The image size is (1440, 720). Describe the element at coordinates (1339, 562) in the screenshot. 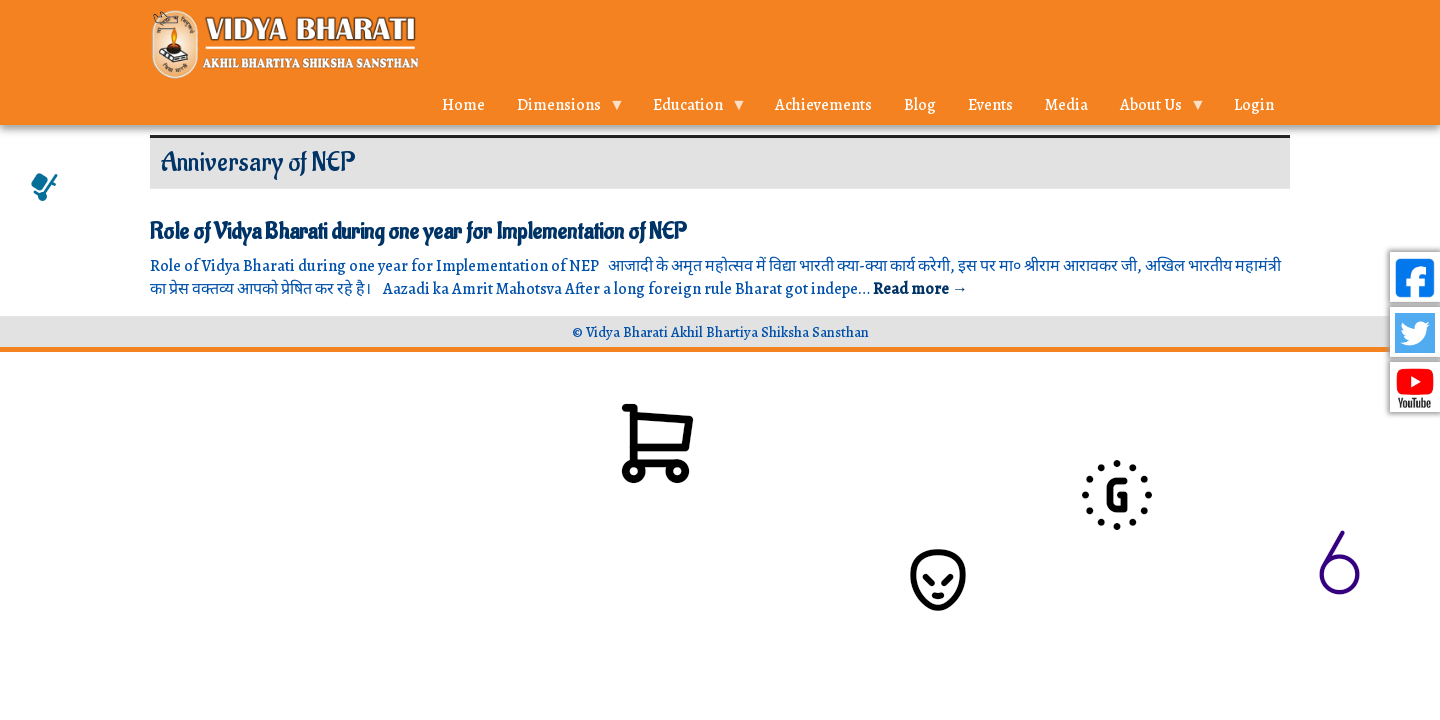

I see `indicates the number six in a list or sequence` at that location.